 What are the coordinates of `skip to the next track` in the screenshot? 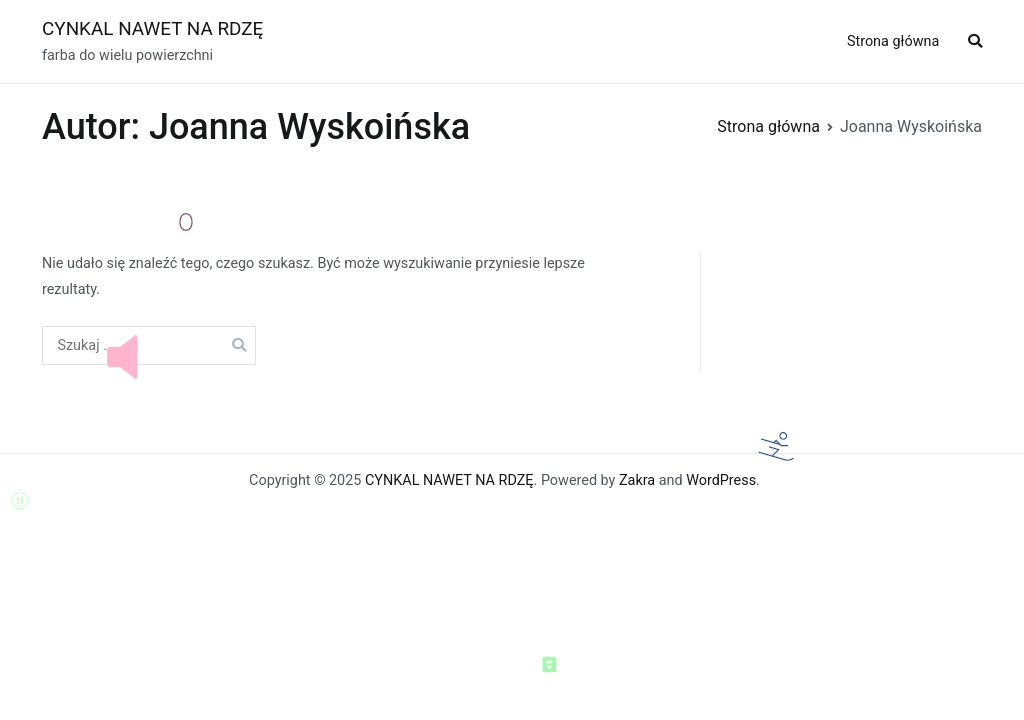 It's located at (20, 501).